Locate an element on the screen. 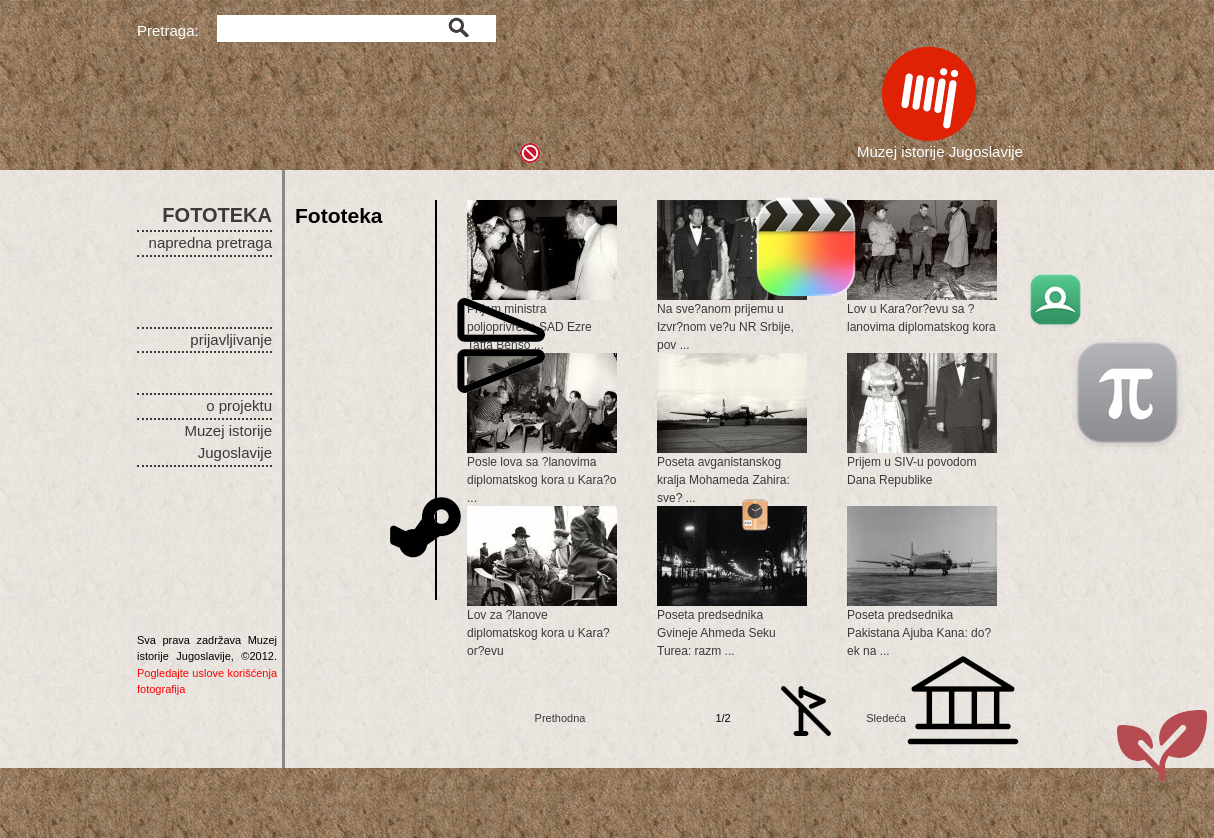 Image resolution: width=1214 pixels, height=838 pixels. open vidcutter video editing app is located at coordinates (806, 247).